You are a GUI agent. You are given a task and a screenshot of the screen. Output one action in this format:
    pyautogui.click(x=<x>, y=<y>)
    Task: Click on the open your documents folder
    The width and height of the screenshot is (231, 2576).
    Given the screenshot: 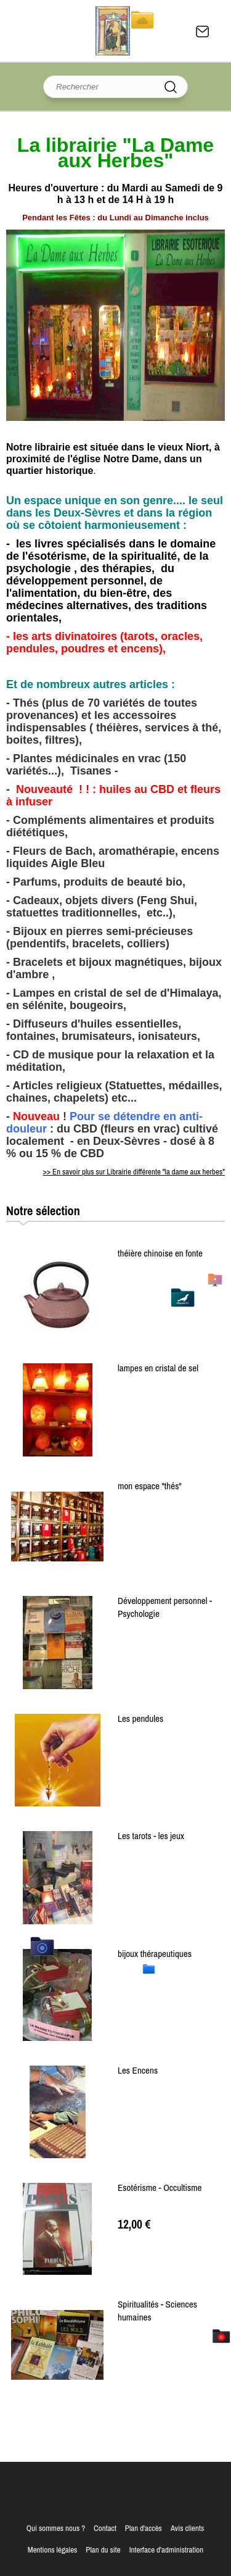 What is the action you would take?
    pyautogui.click(x=148, y=1969)
    